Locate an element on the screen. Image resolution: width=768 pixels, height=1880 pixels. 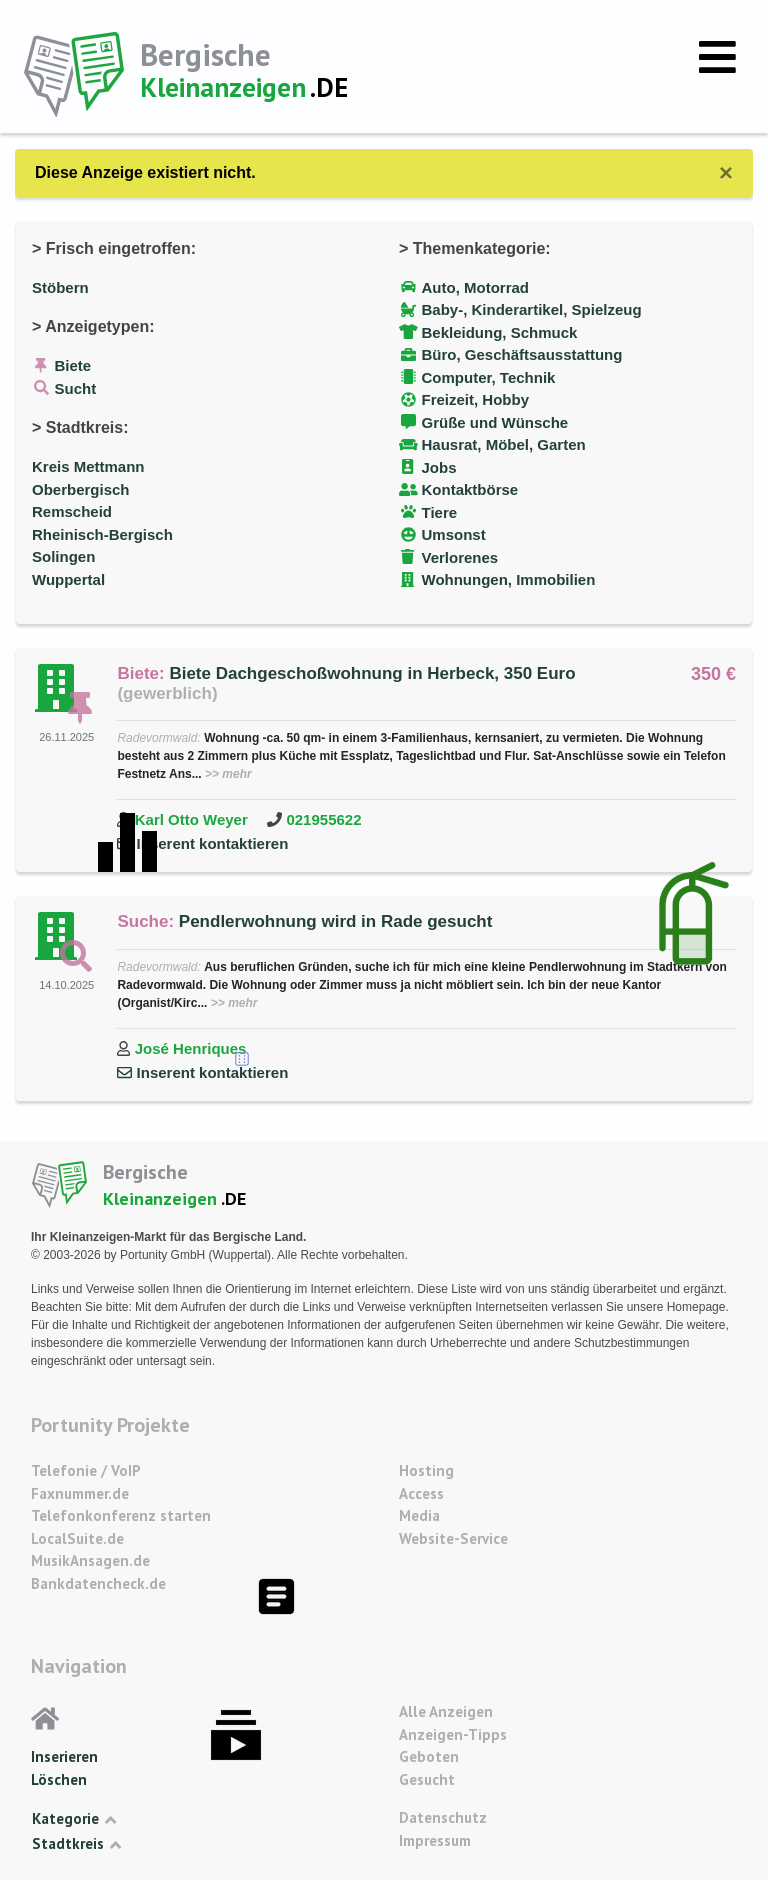
view your subscriptions is located at coordinates (236, 1735).